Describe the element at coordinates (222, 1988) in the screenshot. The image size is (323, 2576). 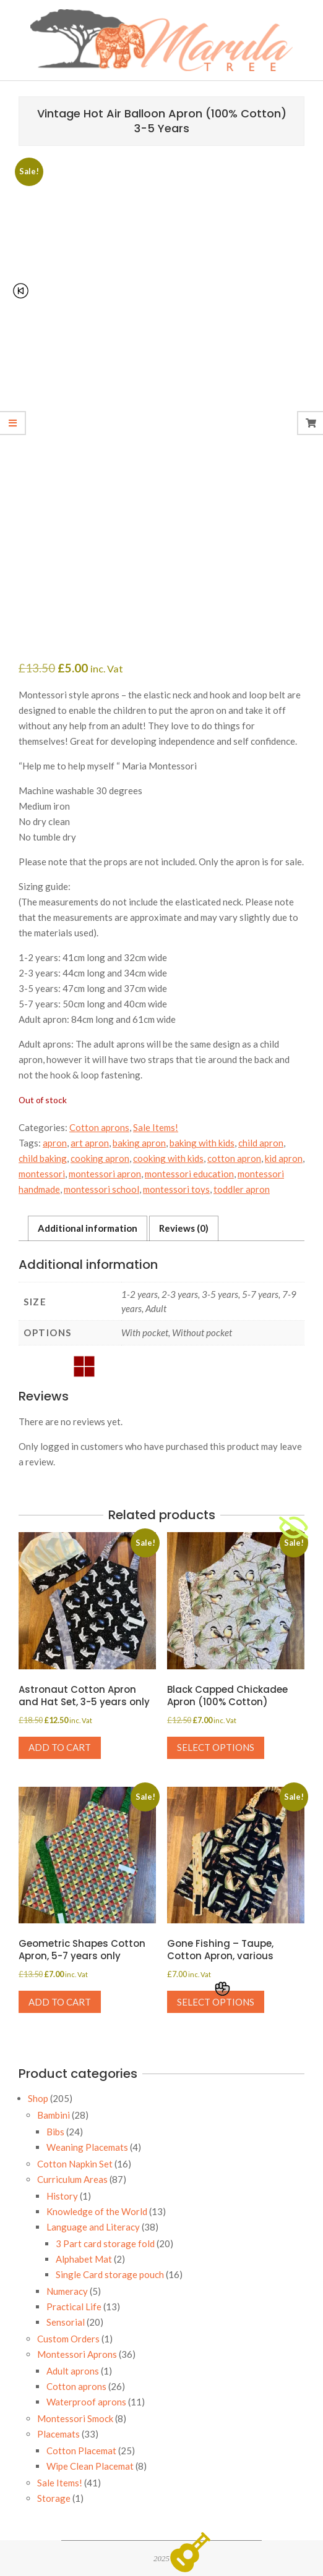
I see `indicates solidarity or support action` at that location.